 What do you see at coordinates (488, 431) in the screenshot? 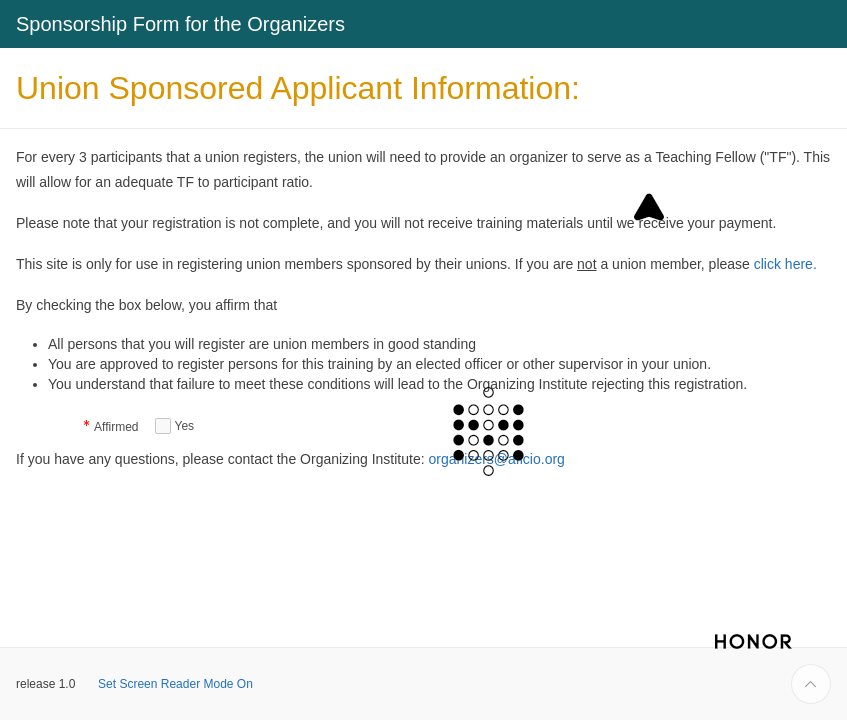
I see `open metabase analytics dashboard` at bounding box center [488, 431].